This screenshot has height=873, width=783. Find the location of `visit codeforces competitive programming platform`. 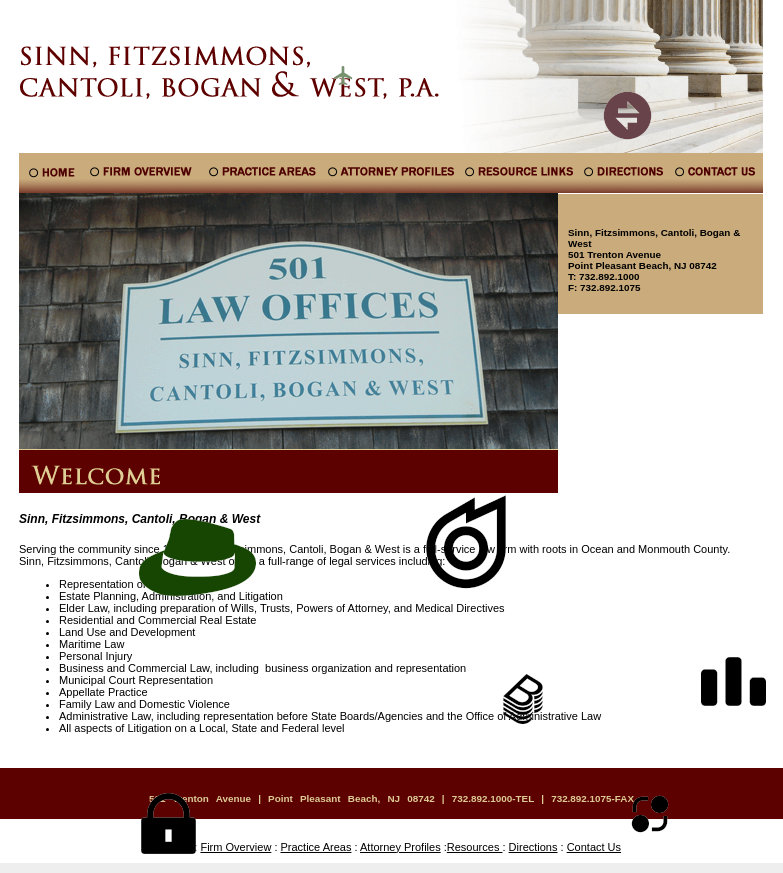

visit codeforces competitive programming platform is located at coordinates (733, 681).